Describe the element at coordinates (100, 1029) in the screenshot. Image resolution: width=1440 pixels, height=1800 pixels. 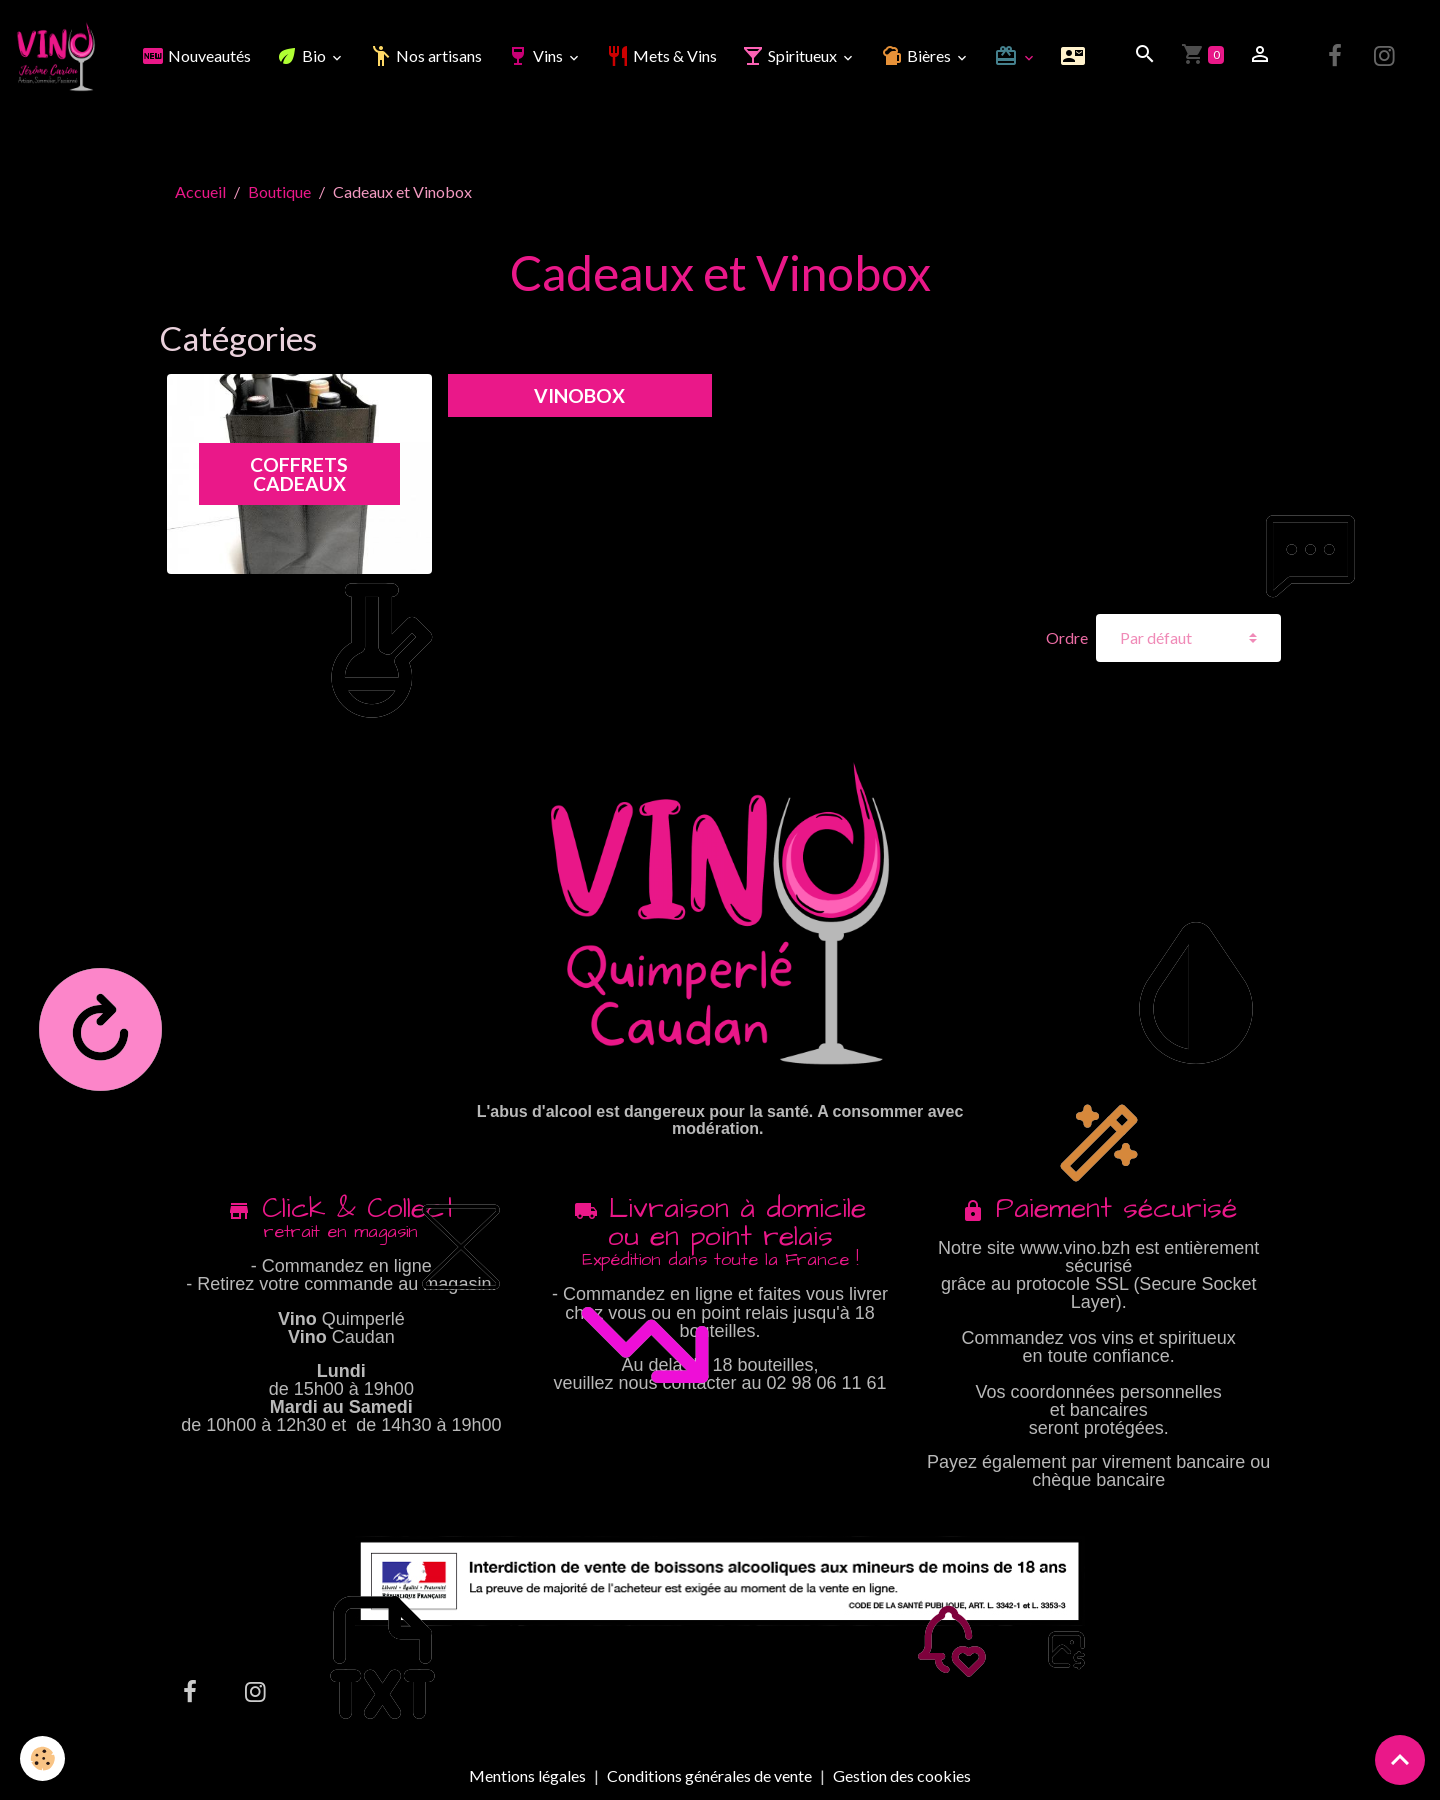
I see `refresh or reload content` at that location.